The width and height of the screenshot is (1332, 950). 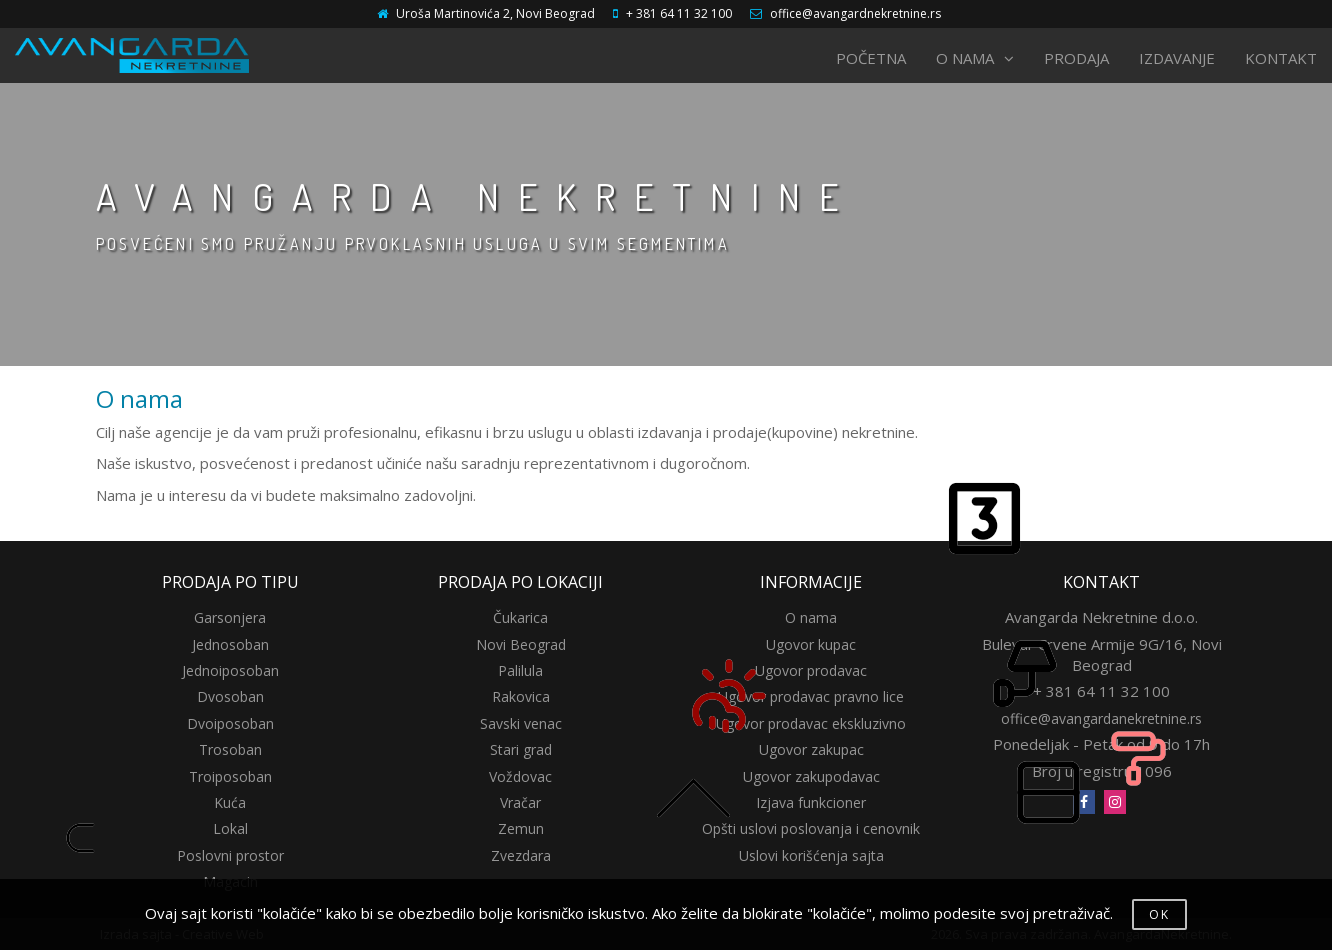 I want to click on collapse an expanded section, so click(x=693, y=801).